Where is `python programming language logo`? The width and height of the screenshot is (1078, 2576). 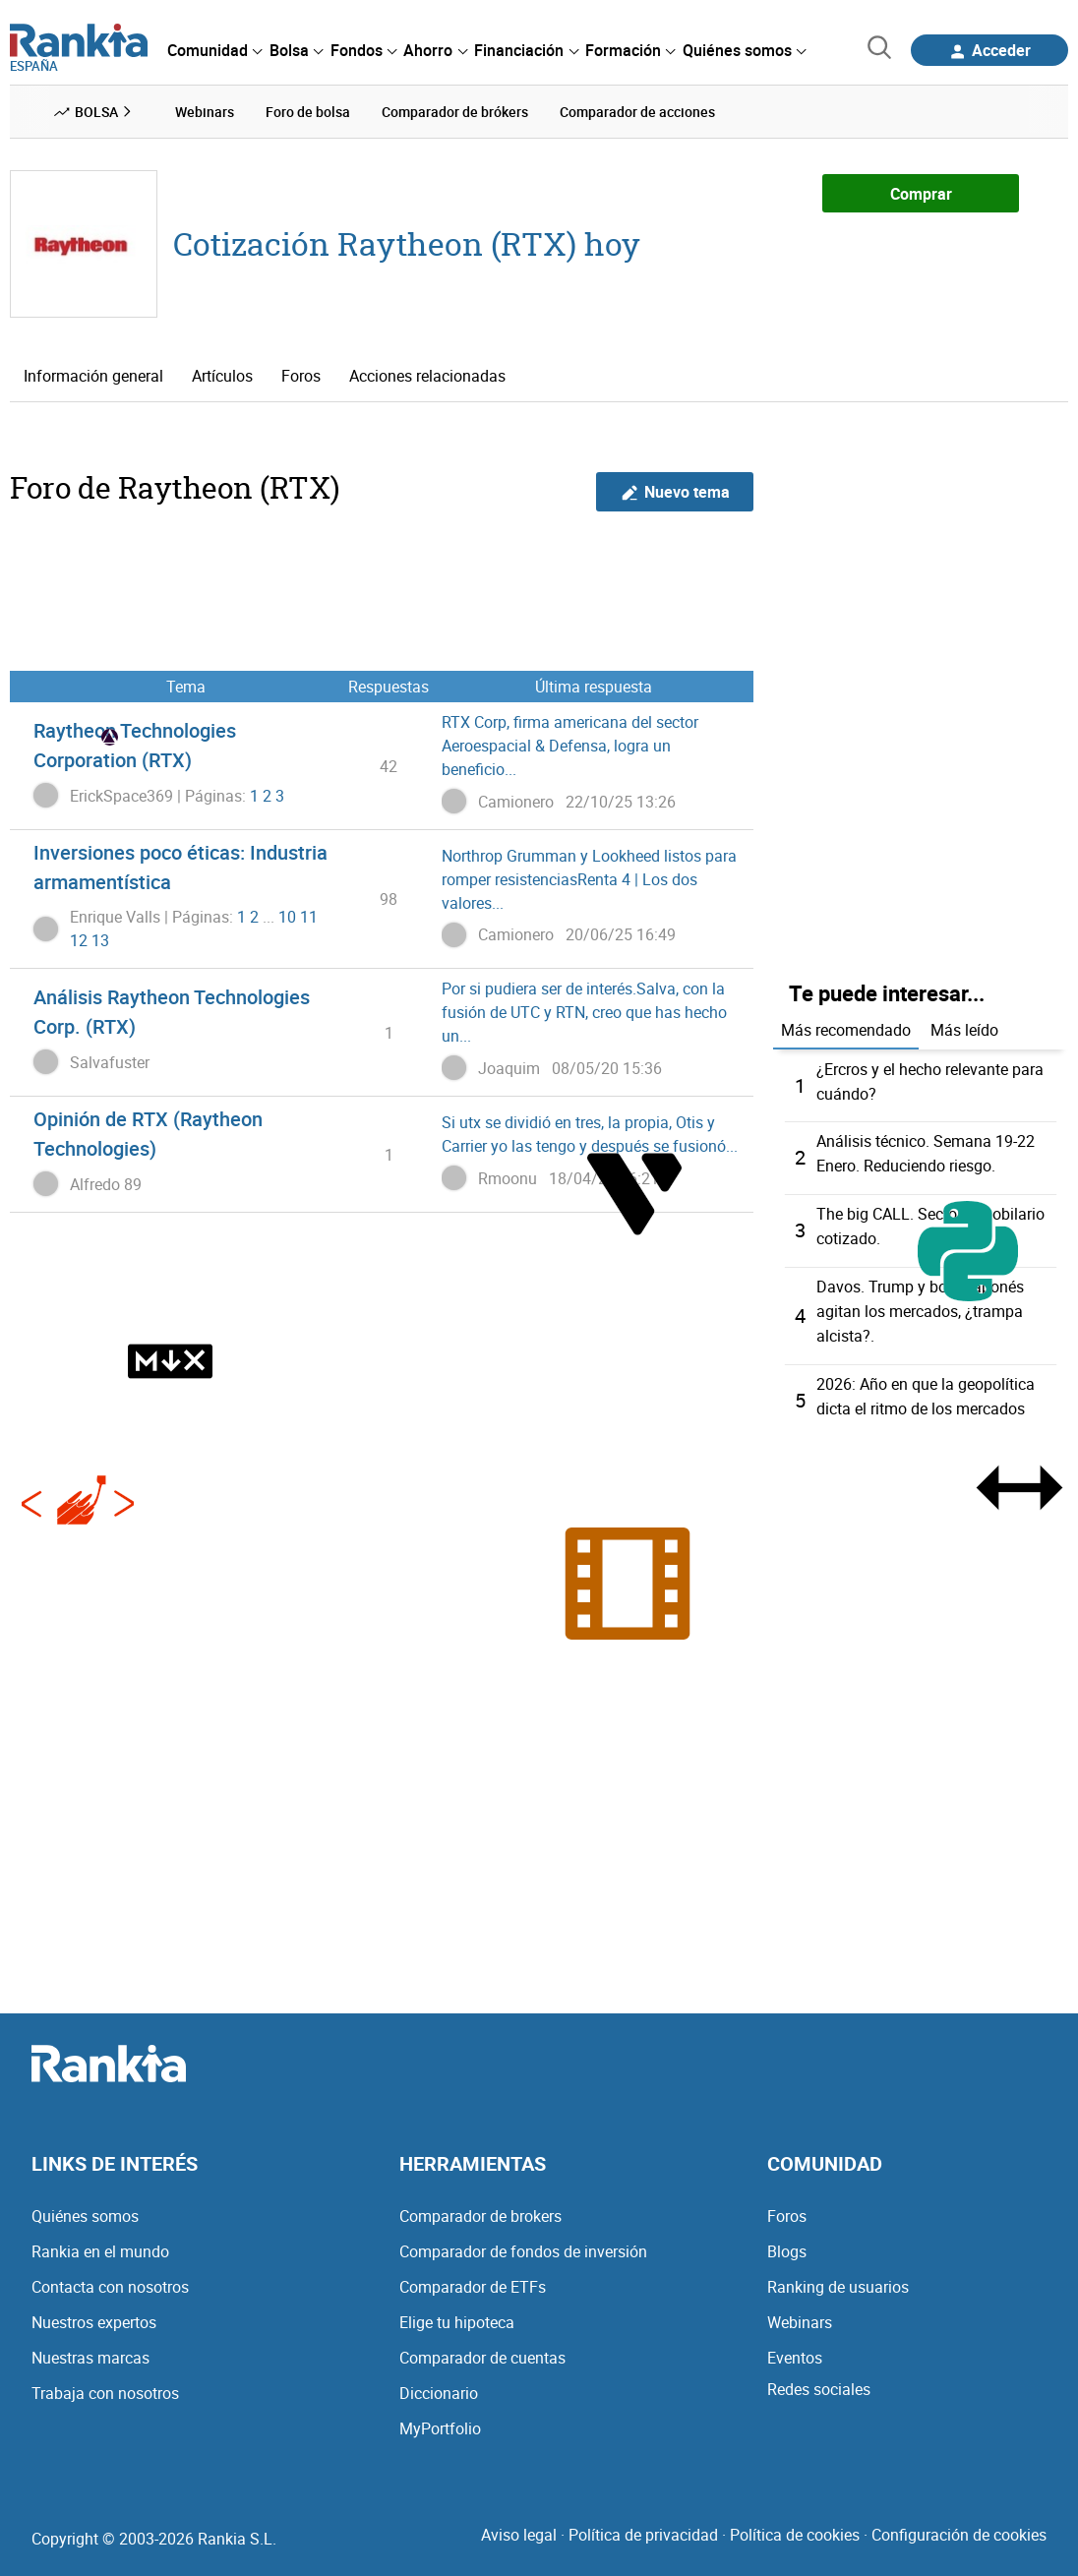
python programming language logo is located at coordinates (968, 1251).